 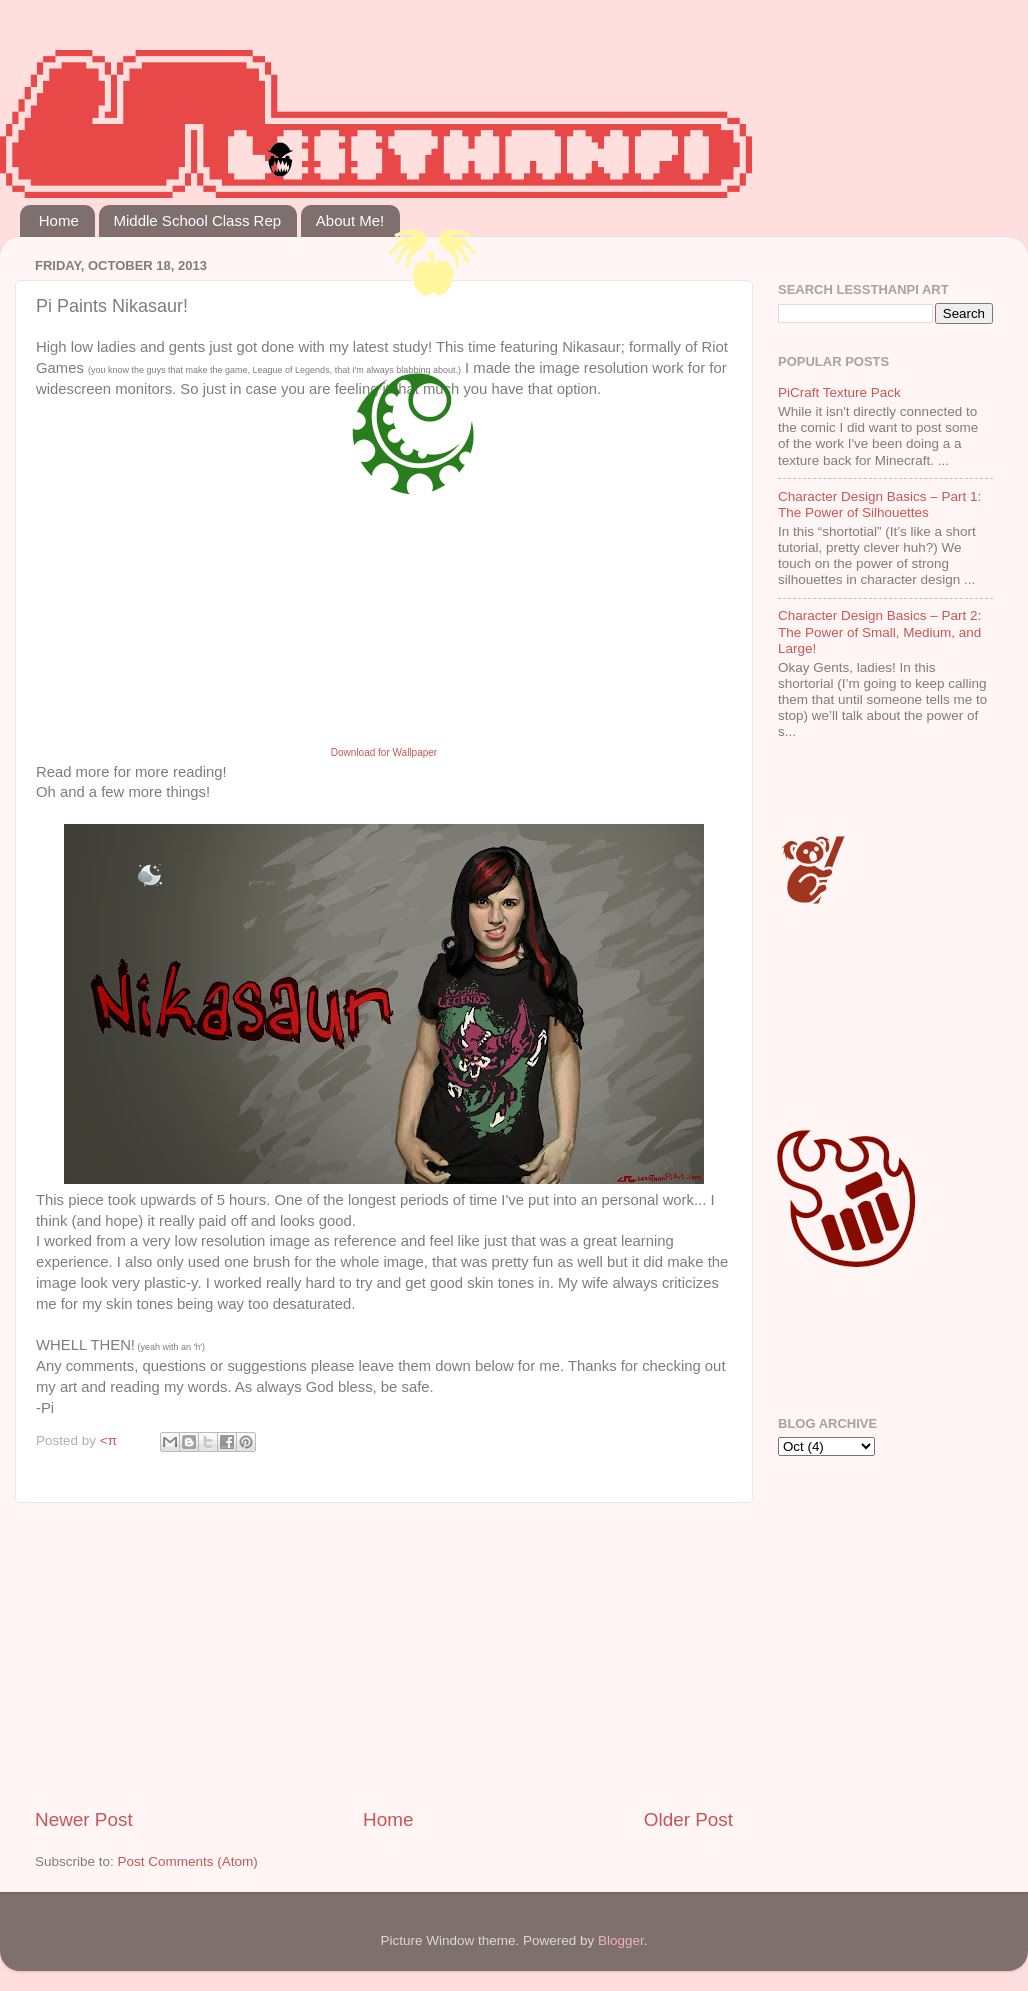 What do you see at coordinates (413, 433) in the screenshot?
I see `select crescent blade weapon in game inventory` at bounding box center [413, 433].